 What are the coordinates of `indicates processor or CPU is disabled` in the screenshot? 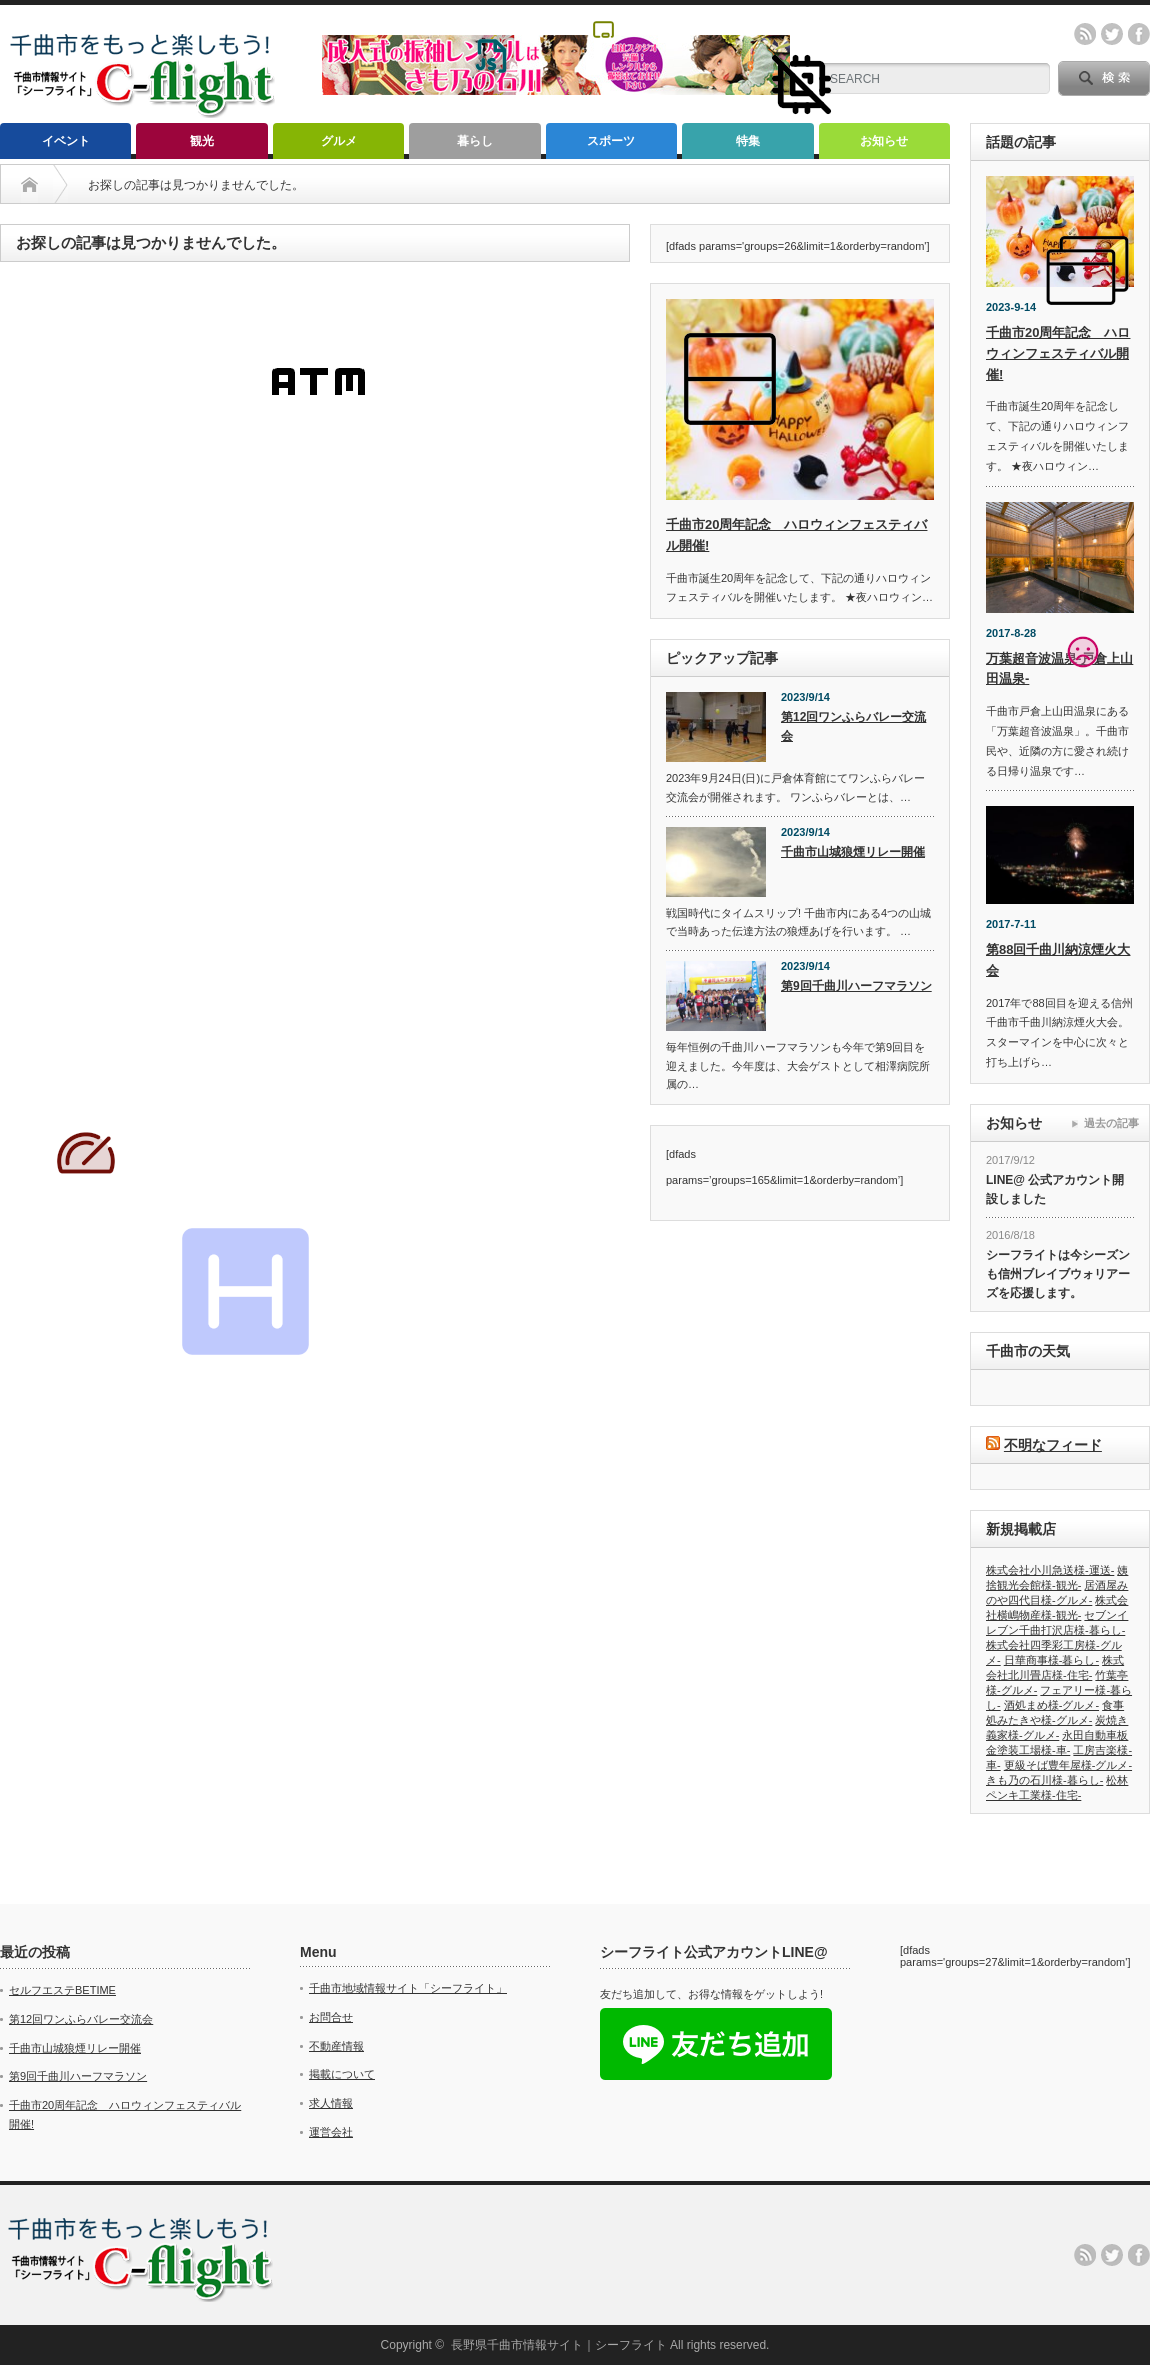 It's located at (801, 84).